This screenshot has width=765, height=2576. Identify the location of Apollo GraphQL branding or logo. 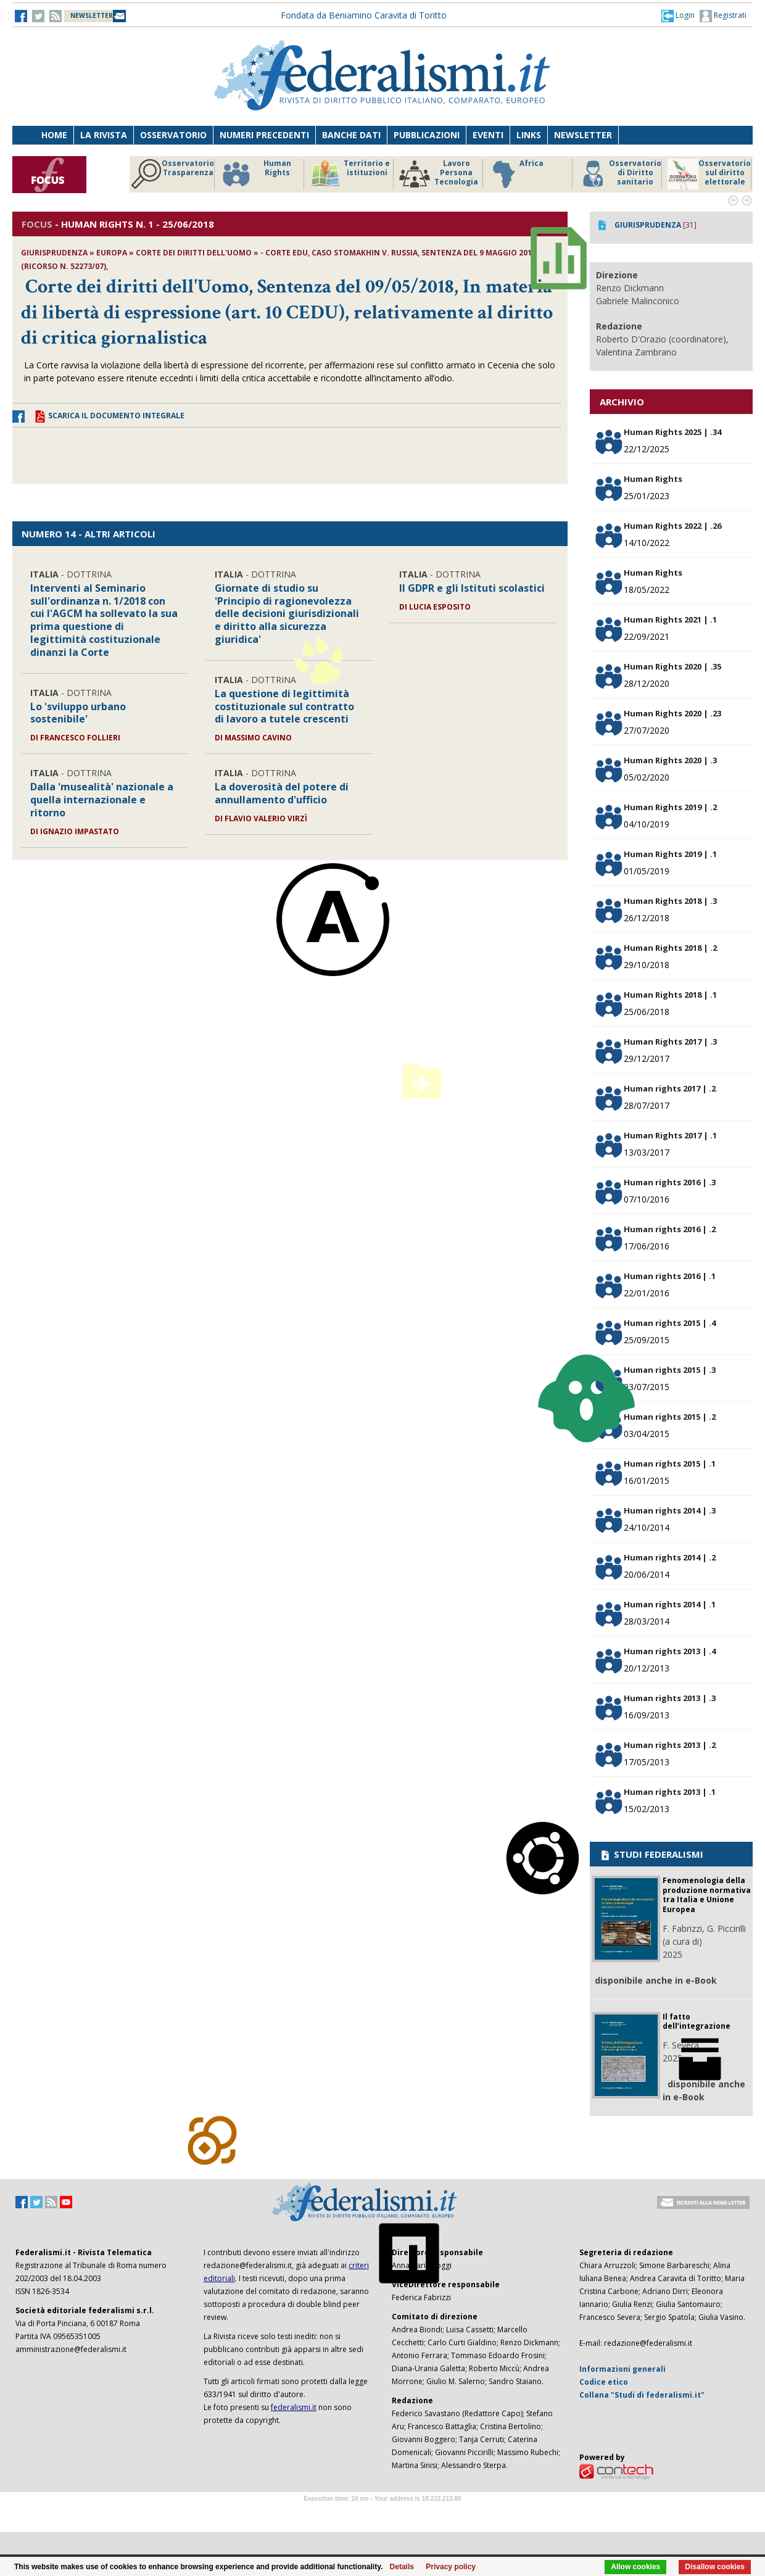
(333, 919).